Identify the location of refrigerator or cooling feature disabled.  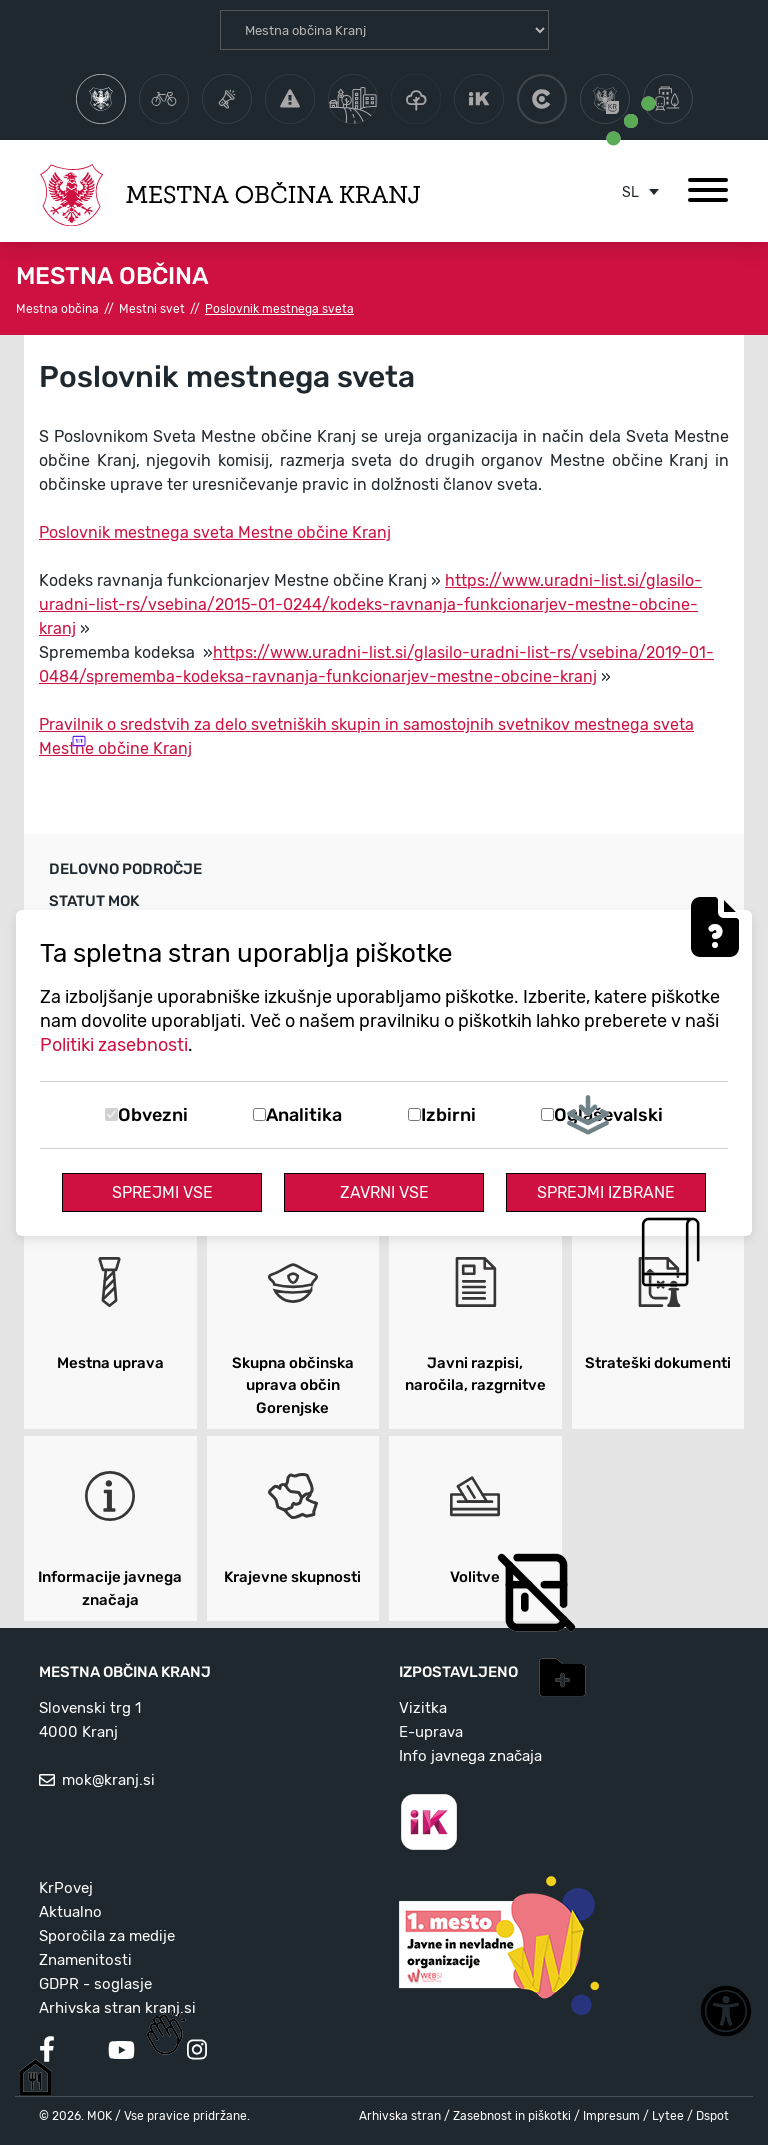
(536, 1592).